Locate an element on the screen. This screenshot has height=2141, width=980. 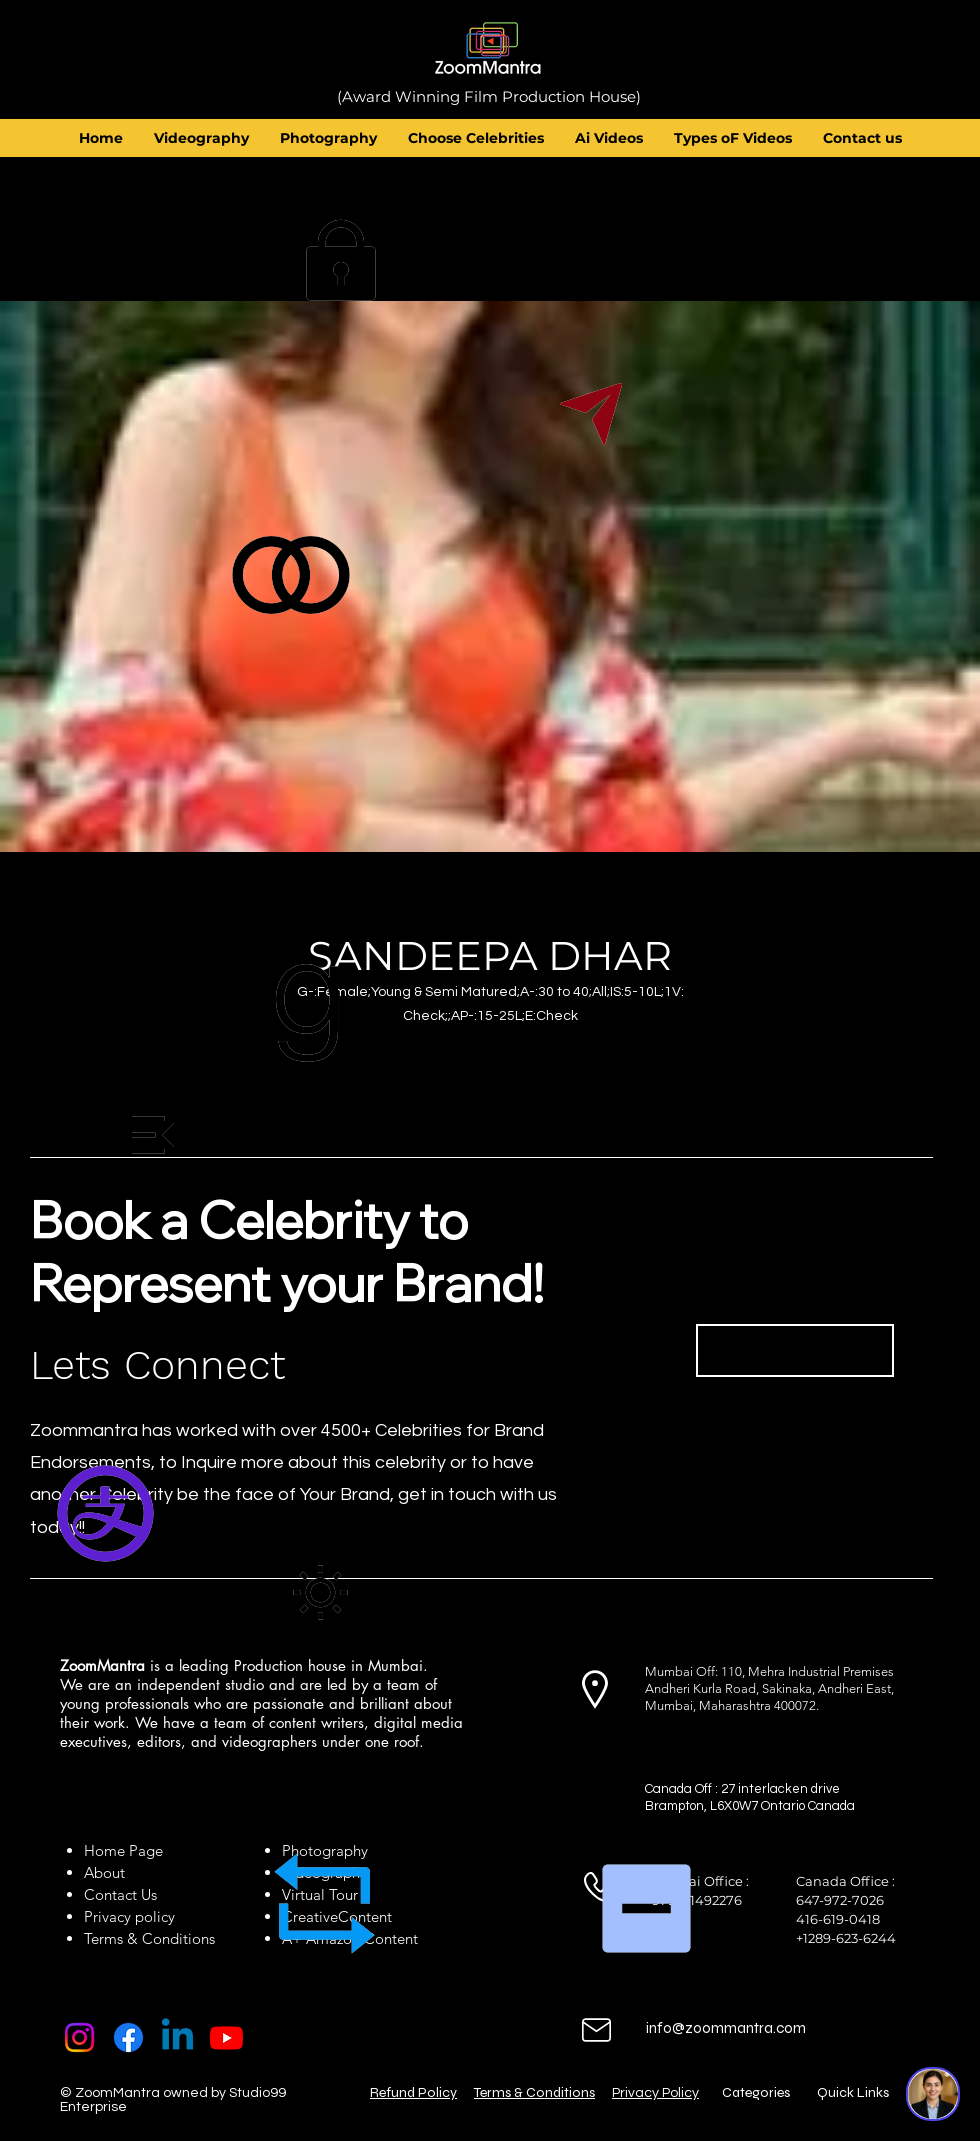
enable repeat playback mode is located at coordinates (324, 1903).